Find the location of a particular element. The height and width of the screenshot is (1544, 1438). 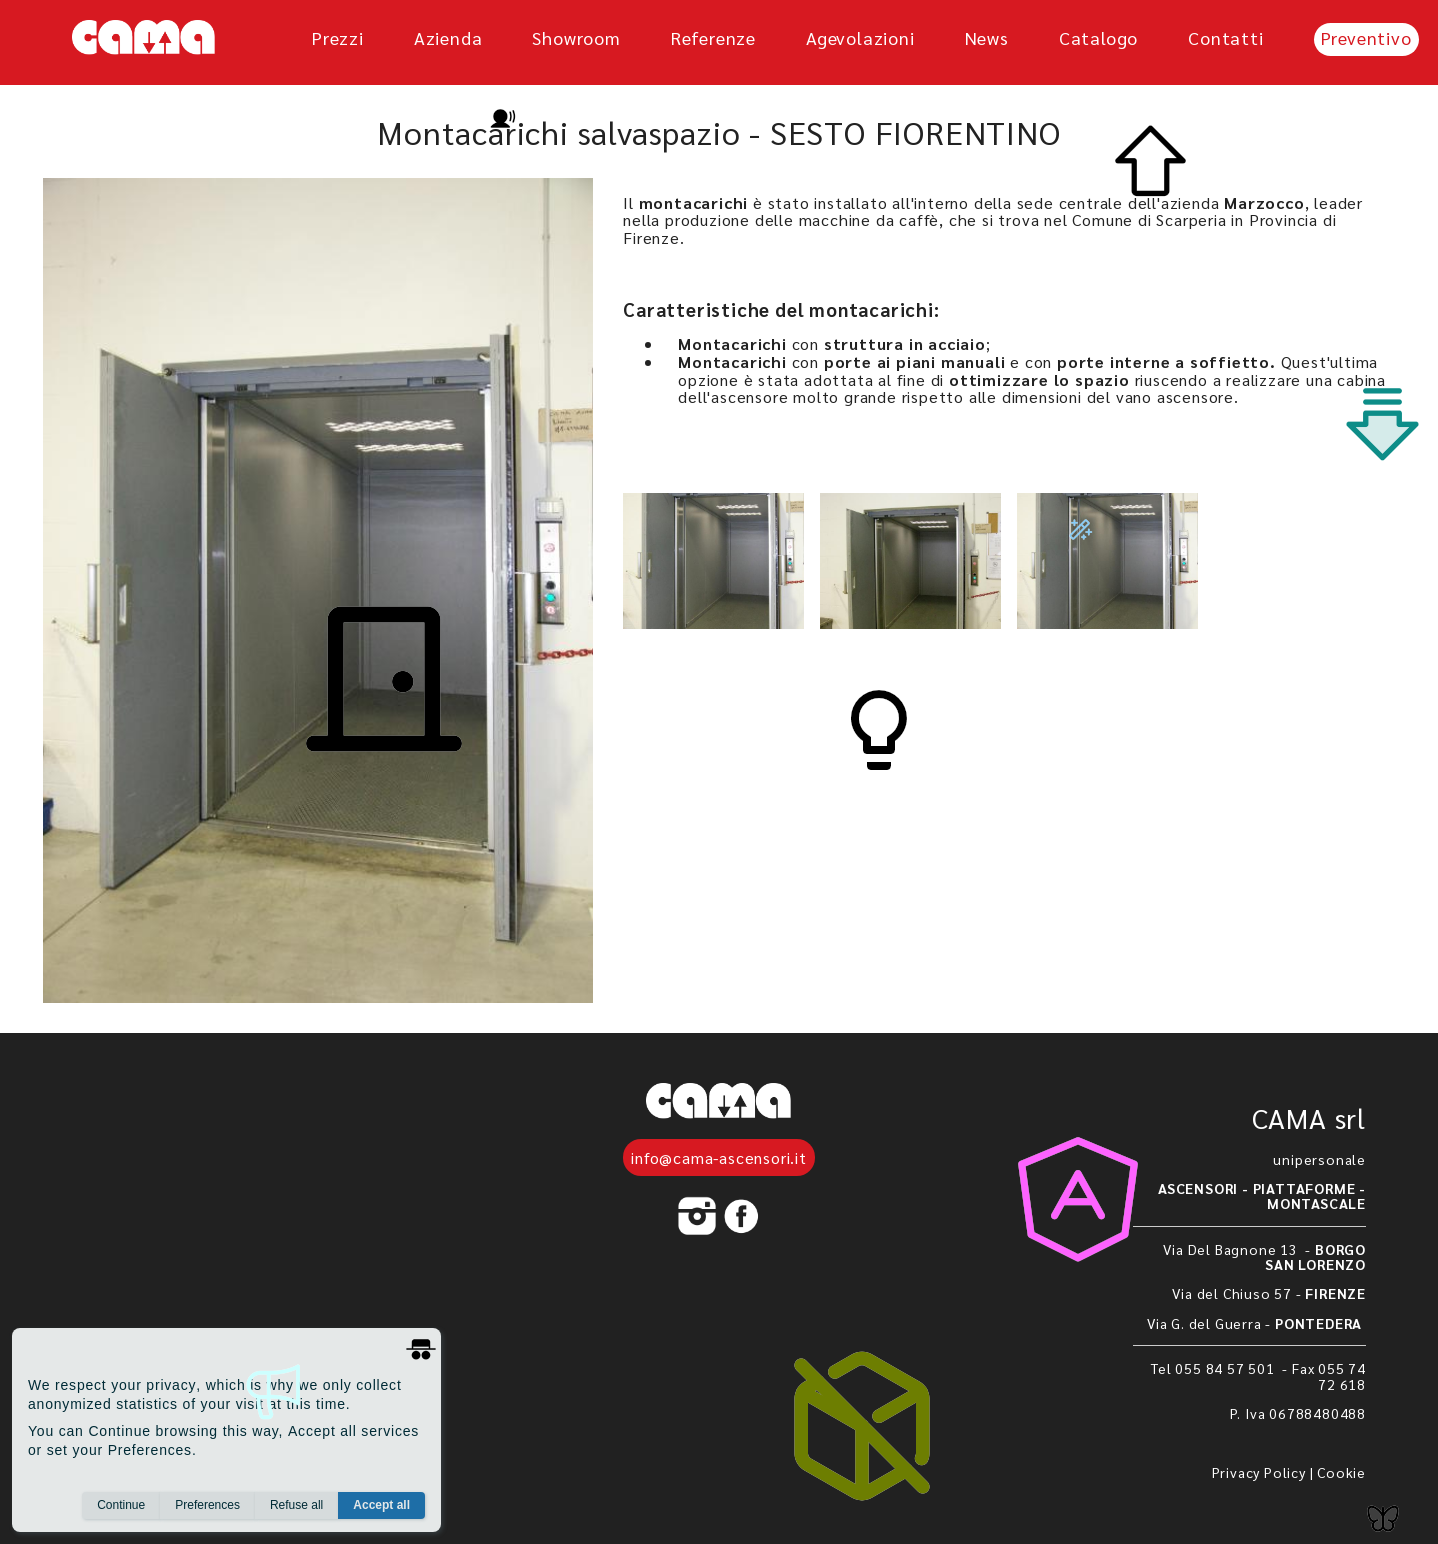

download file or content is located at coordinates (1382, 421).